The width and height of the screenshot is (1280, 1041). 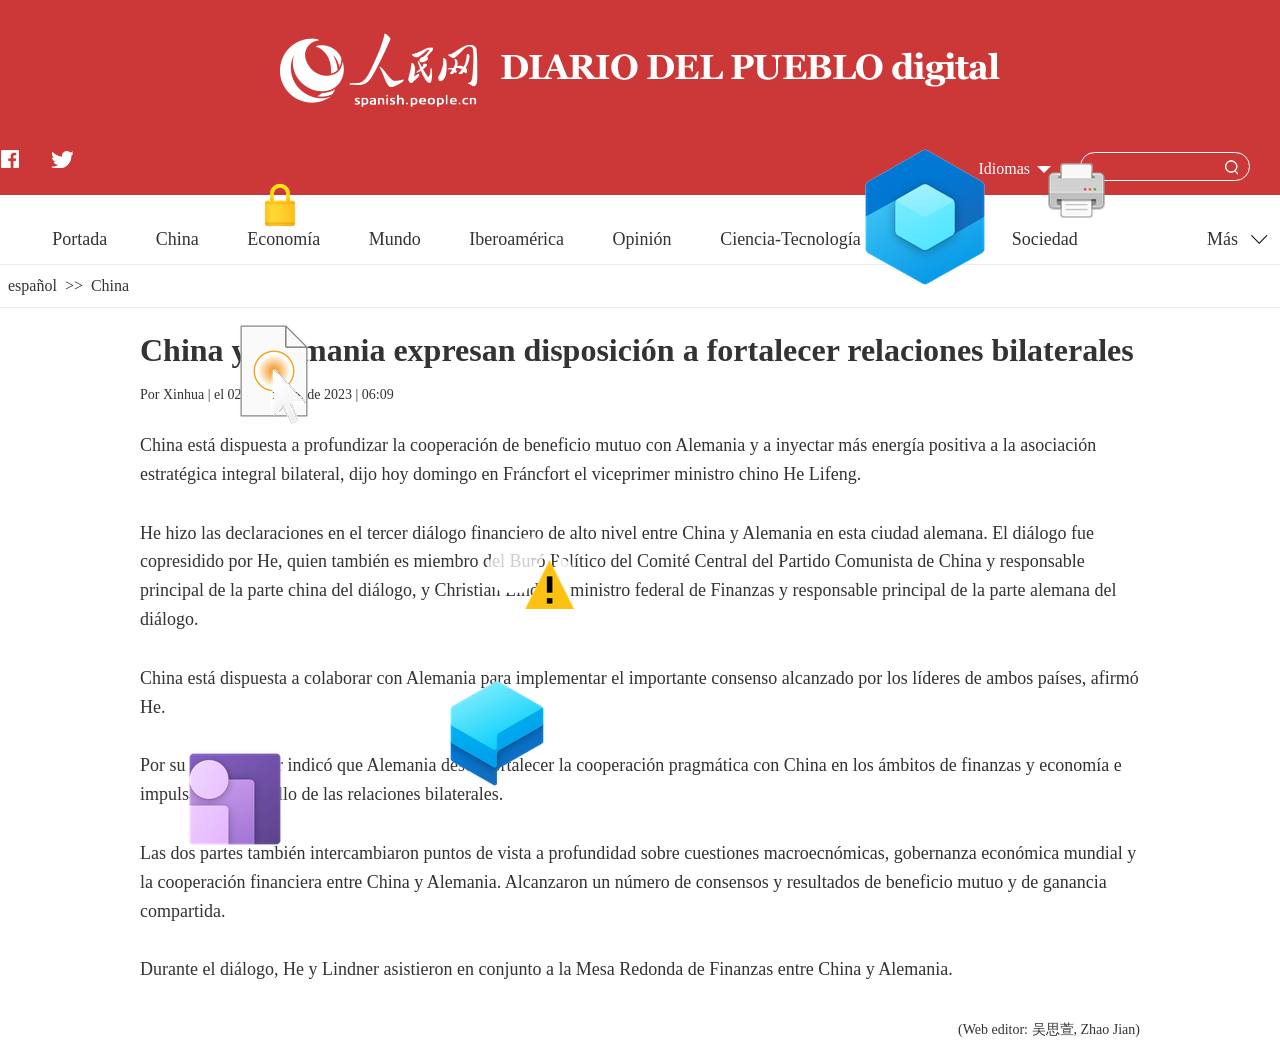 I want to click on onedrive sync warning or issue detected, so click(x=530, y=565).